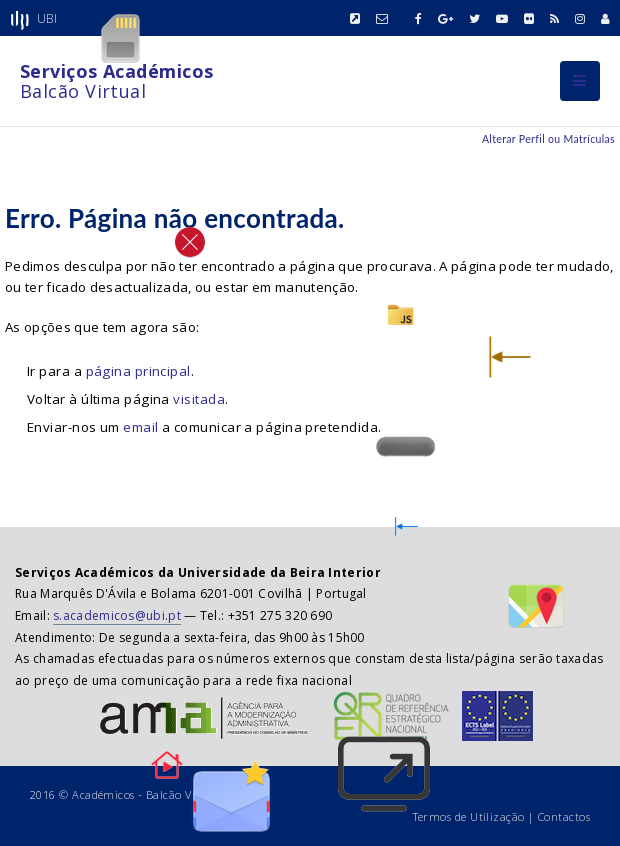 Image resolution: width=620 pixels, height=846 pixels. Describe the element at coordinates (167, 765) in the screenshot. I see `access home sharing preferences` at that location.